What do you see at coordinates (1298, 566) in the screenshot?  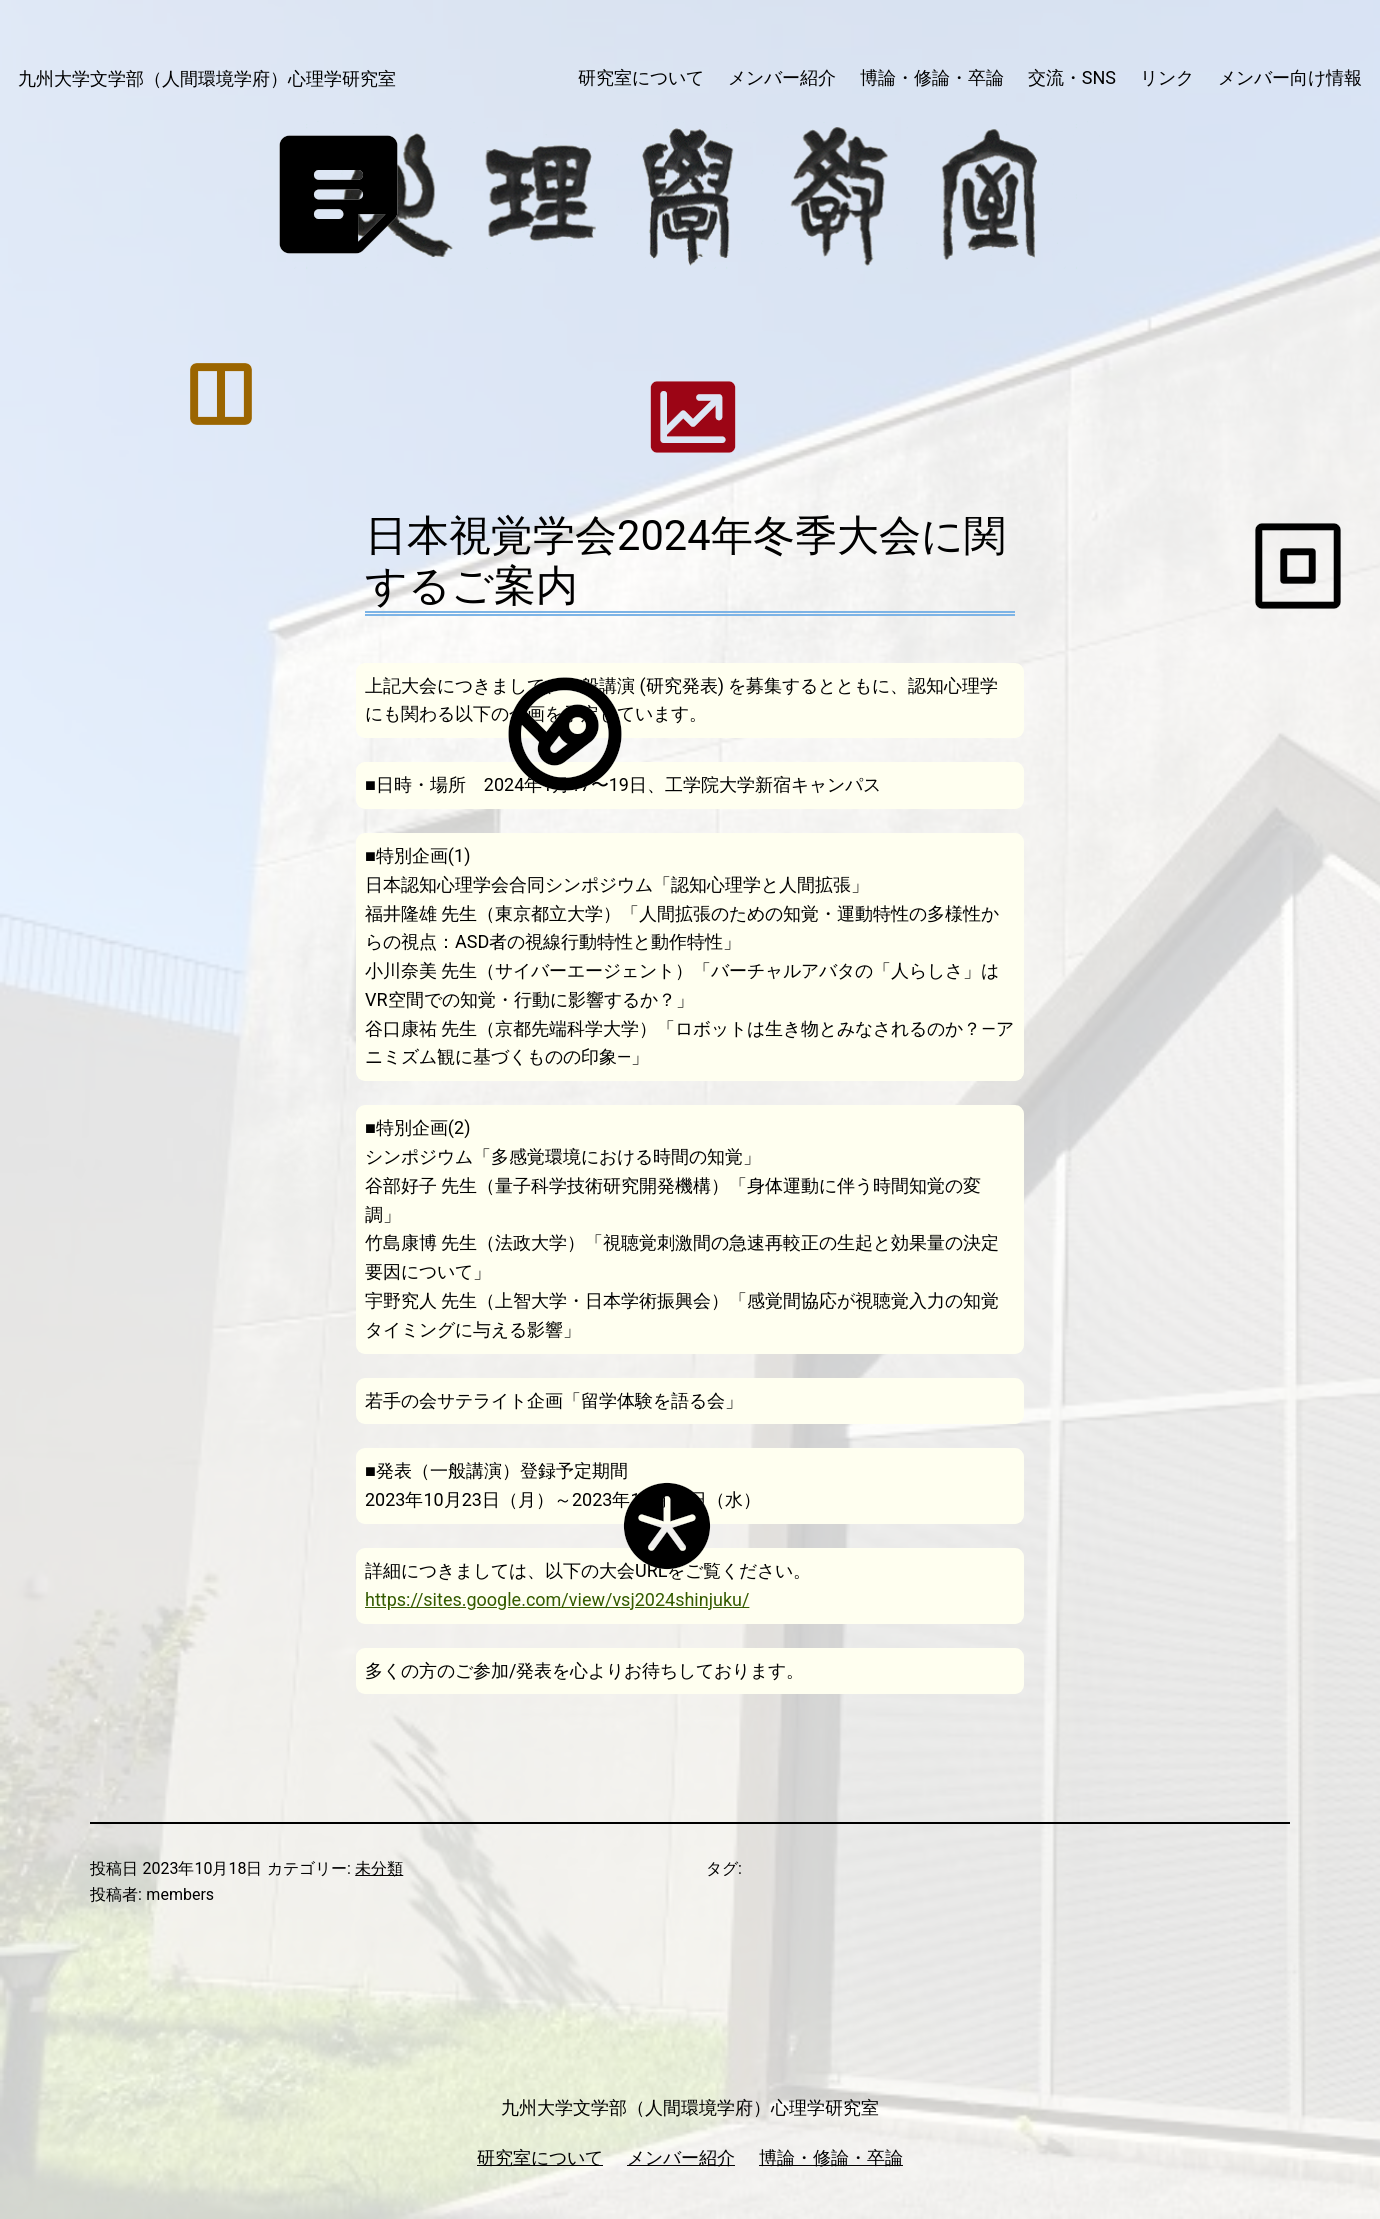 I see `square payment or point-of-sale app` at bounding box center [1298, 566].